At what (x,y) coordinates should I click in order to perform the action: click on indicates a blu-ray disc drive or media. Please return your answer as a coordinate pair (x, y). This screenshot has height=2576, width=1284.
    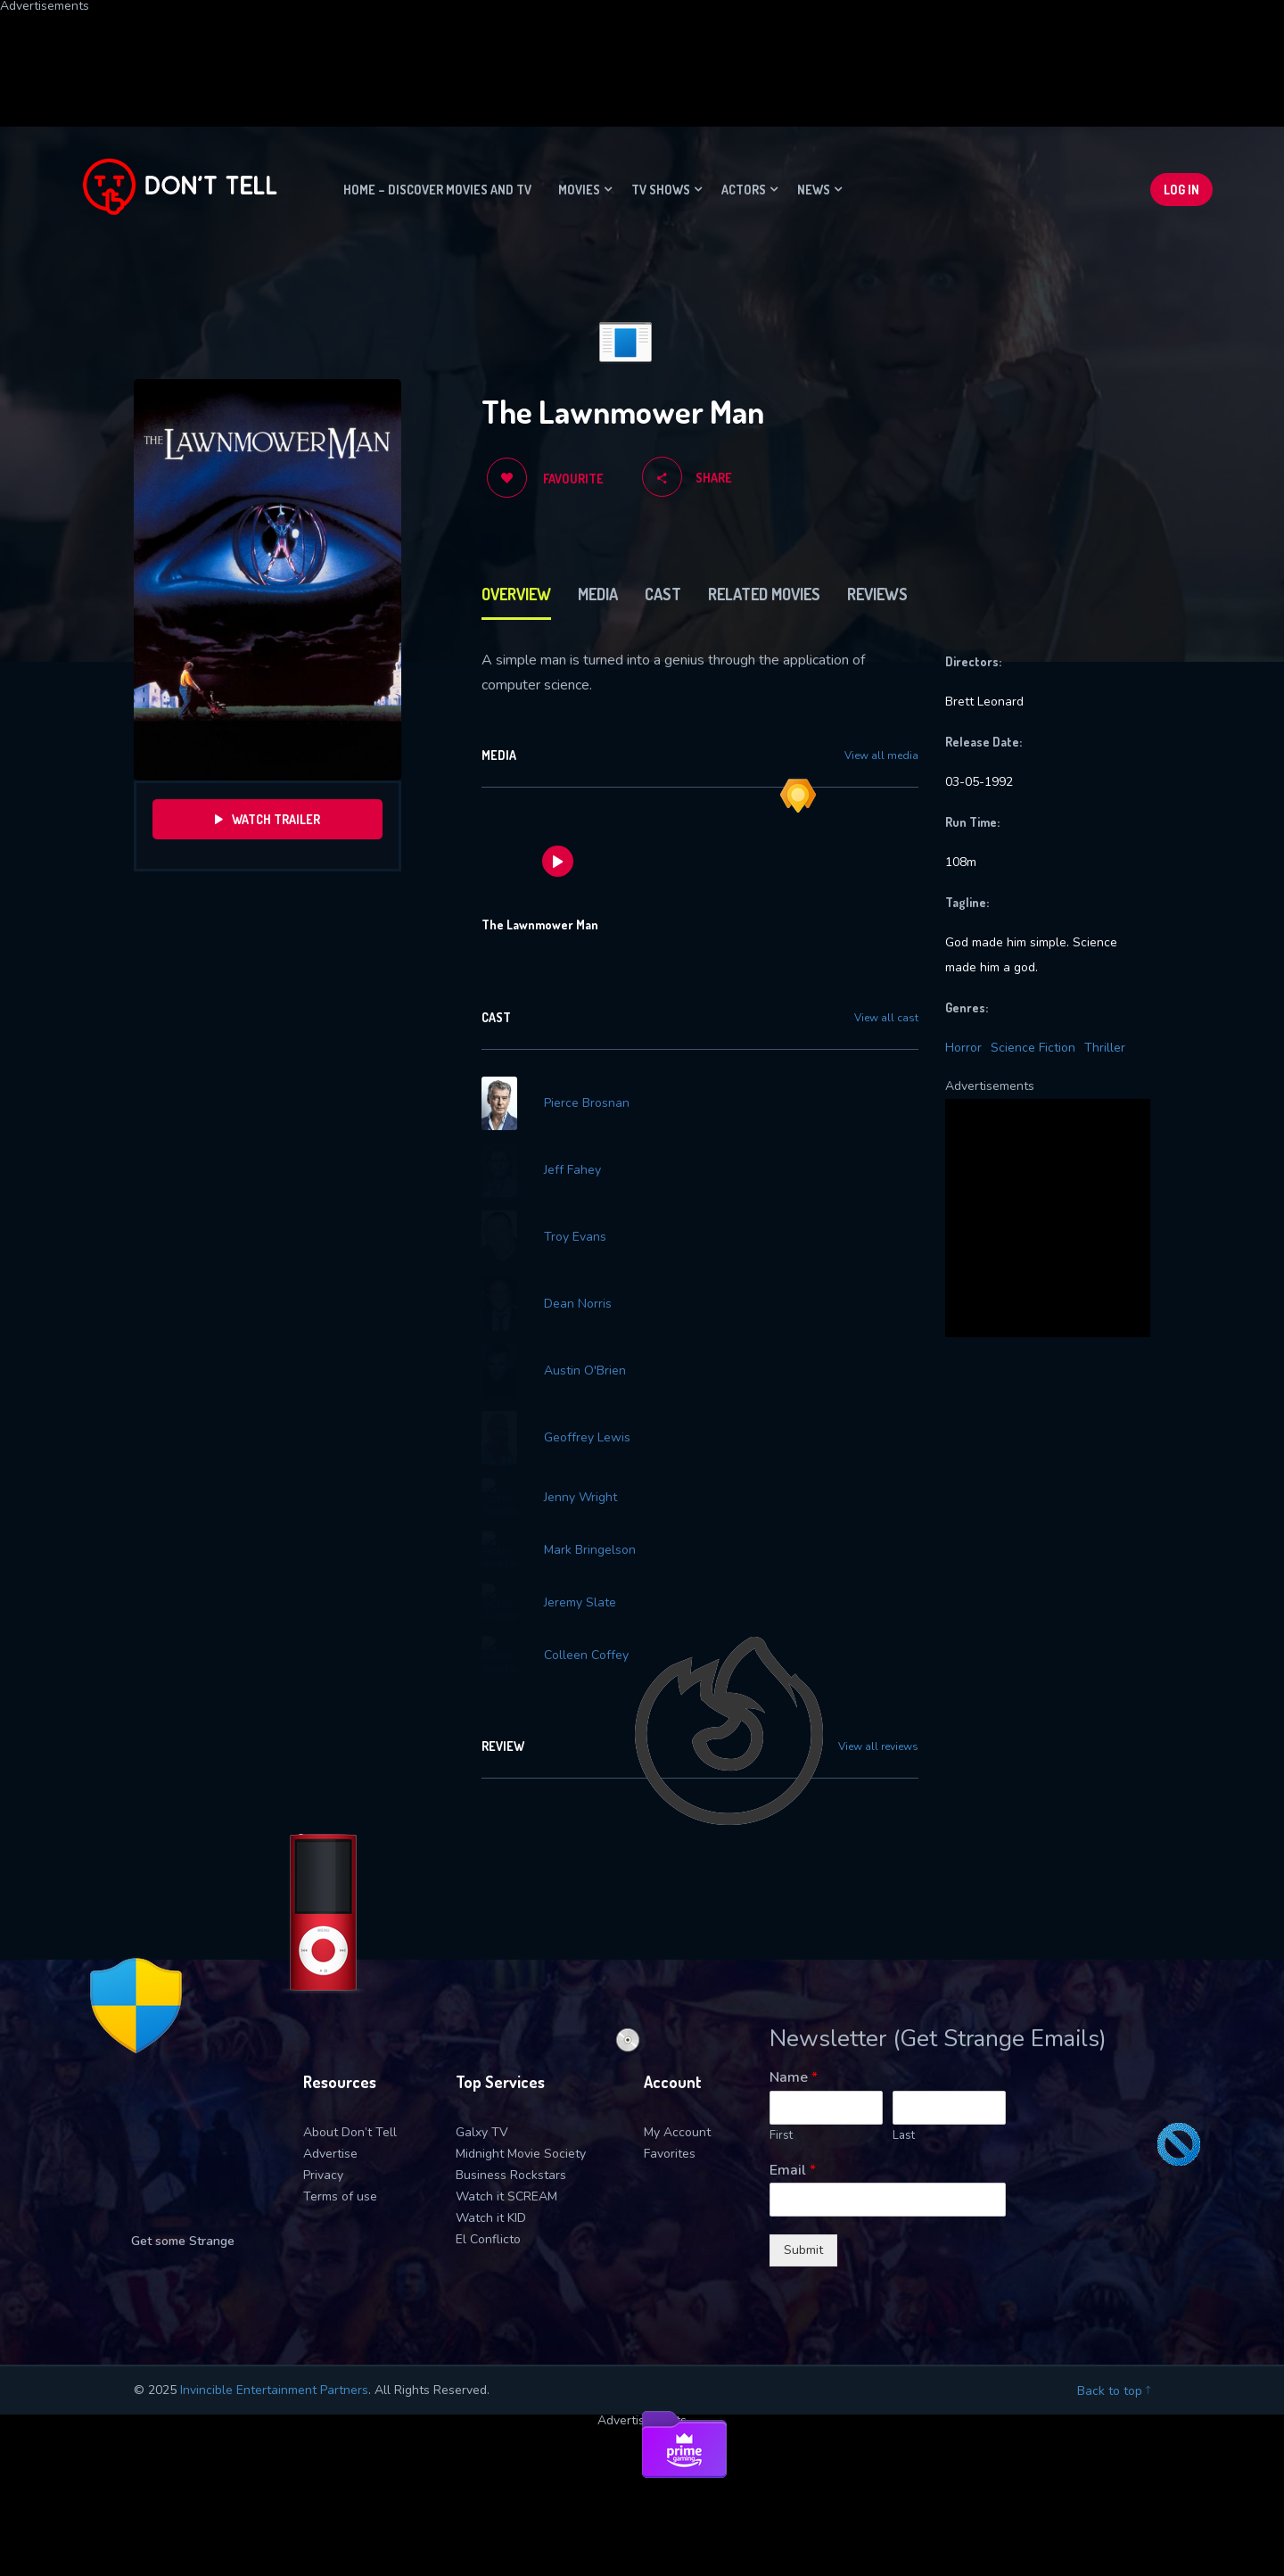
    Looking at the image, I should click on (628, 2040).